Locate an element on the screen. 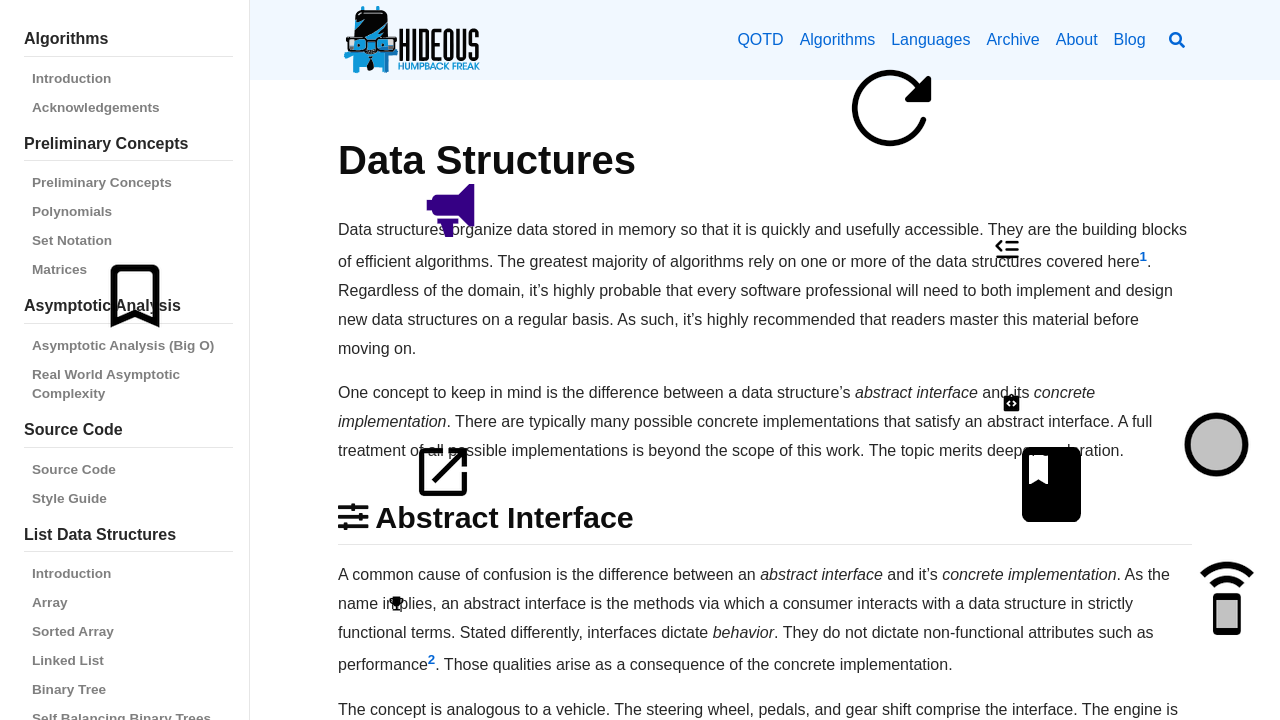 This screenshot has width=1280, height=720. view integration code or instructions is located at coordinates (1011, 403).